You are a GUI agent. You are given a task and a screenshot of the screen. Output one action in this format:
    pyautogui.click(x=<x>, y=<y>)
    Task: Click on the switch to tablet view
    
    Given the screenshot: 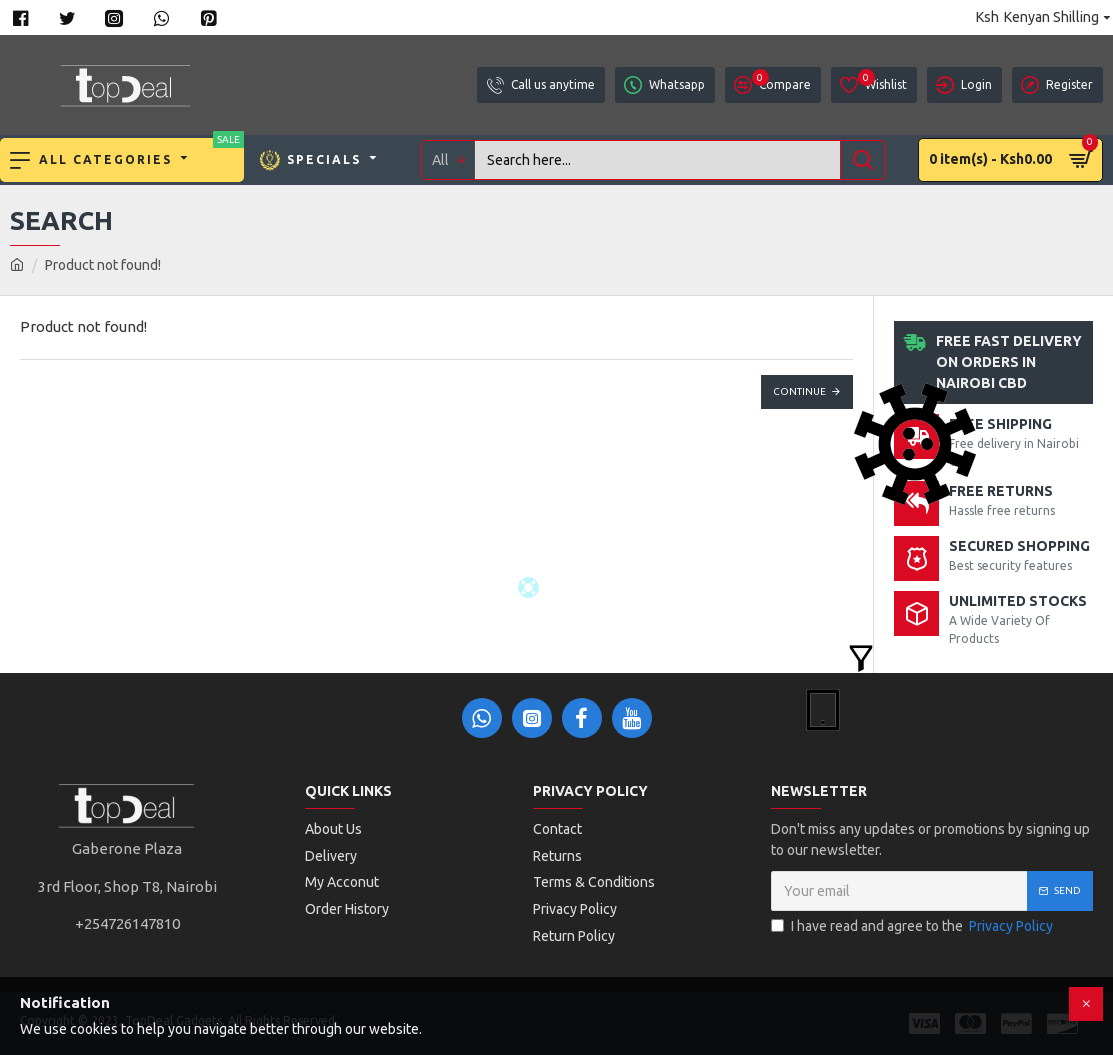 What is the action you would take?
    pyautogui.click(x=823, y=710)
    